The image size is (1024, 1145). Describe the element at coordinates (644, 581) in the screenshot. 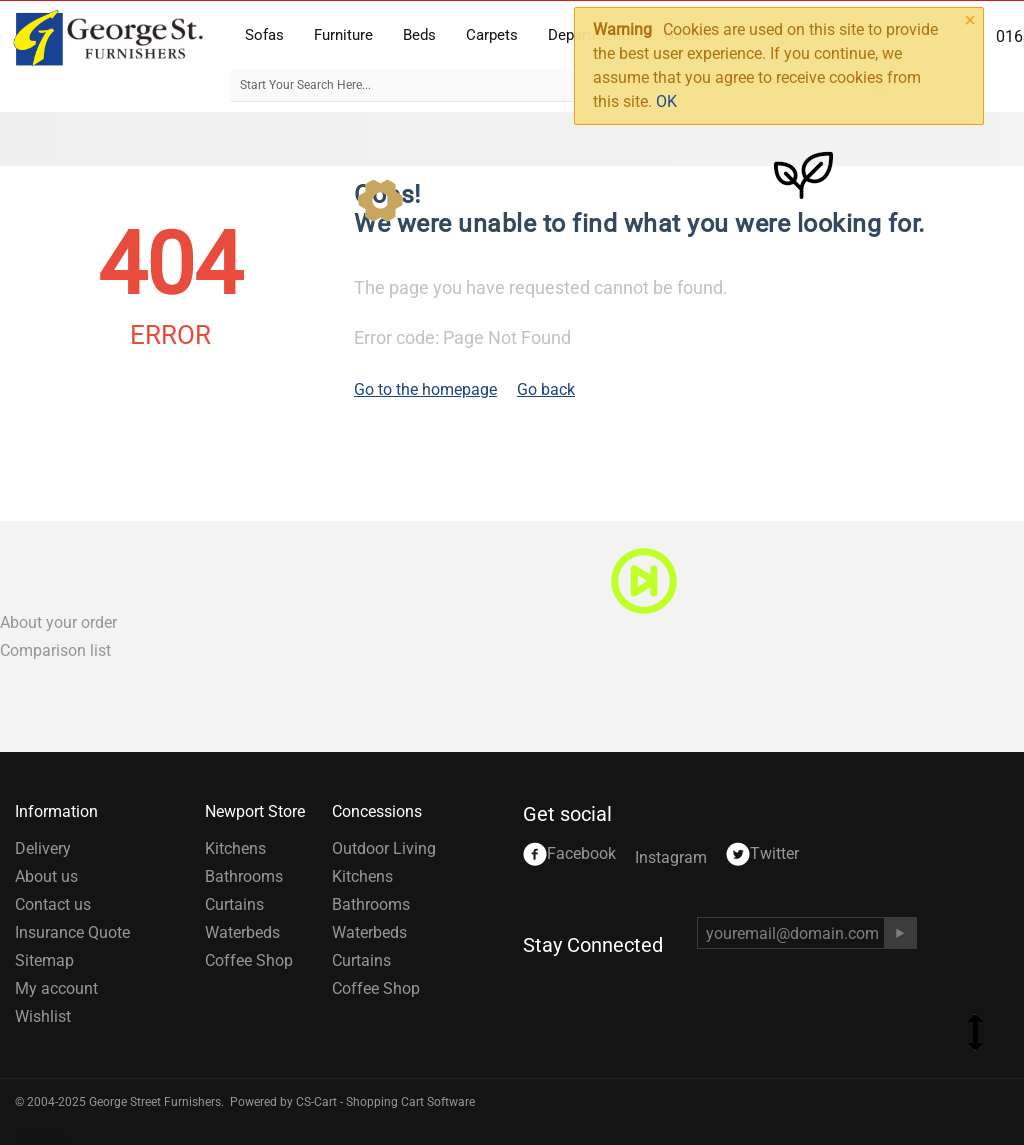

I see `skip to the next track or media item` at that location.